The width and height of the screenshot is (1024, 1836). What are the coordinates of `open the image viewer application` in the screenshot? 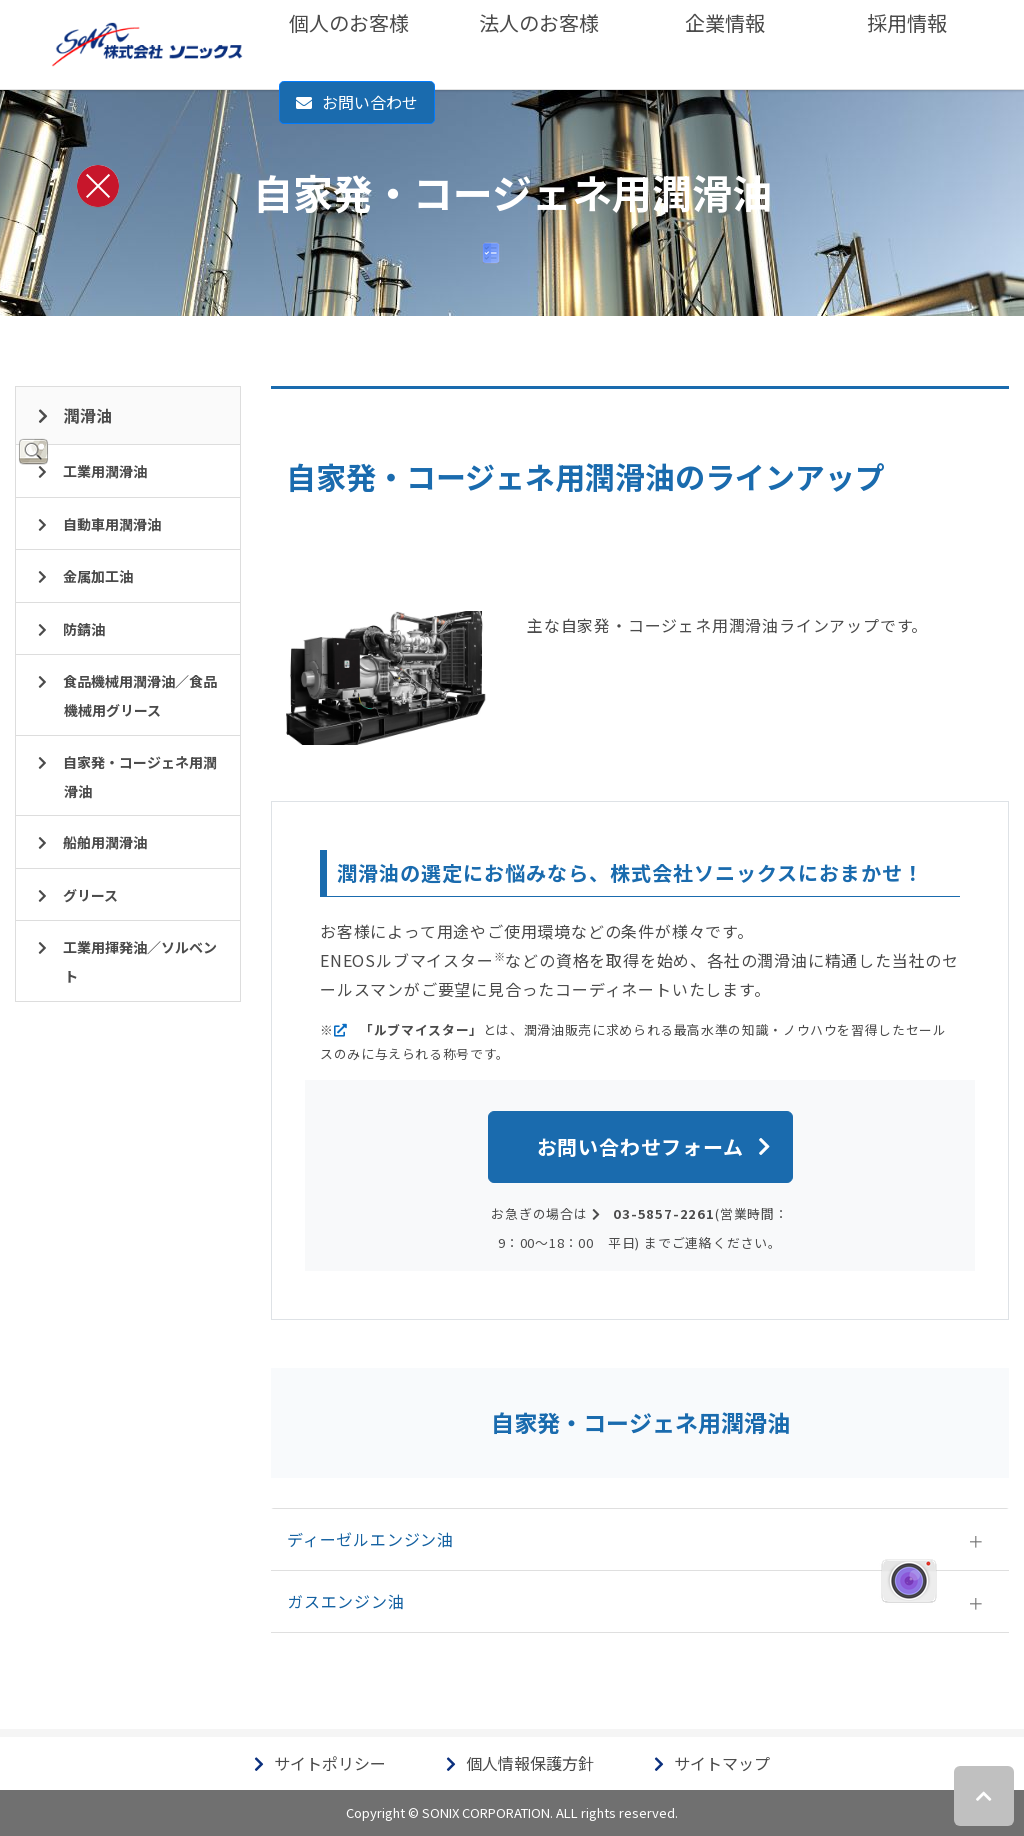 It's located at (33, 451).